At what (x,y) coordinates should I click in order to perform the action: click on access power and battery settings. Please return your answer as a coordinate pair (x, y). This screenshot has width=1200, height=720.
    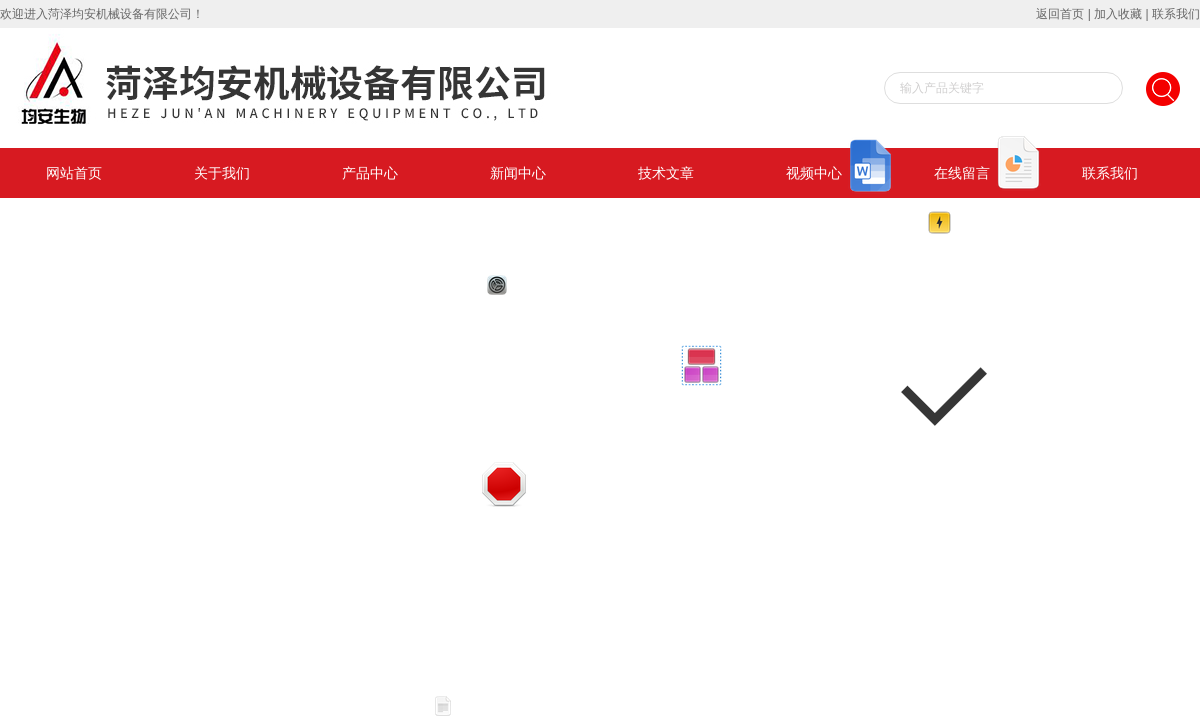
    Looking at the image, I should click on (939, 222).